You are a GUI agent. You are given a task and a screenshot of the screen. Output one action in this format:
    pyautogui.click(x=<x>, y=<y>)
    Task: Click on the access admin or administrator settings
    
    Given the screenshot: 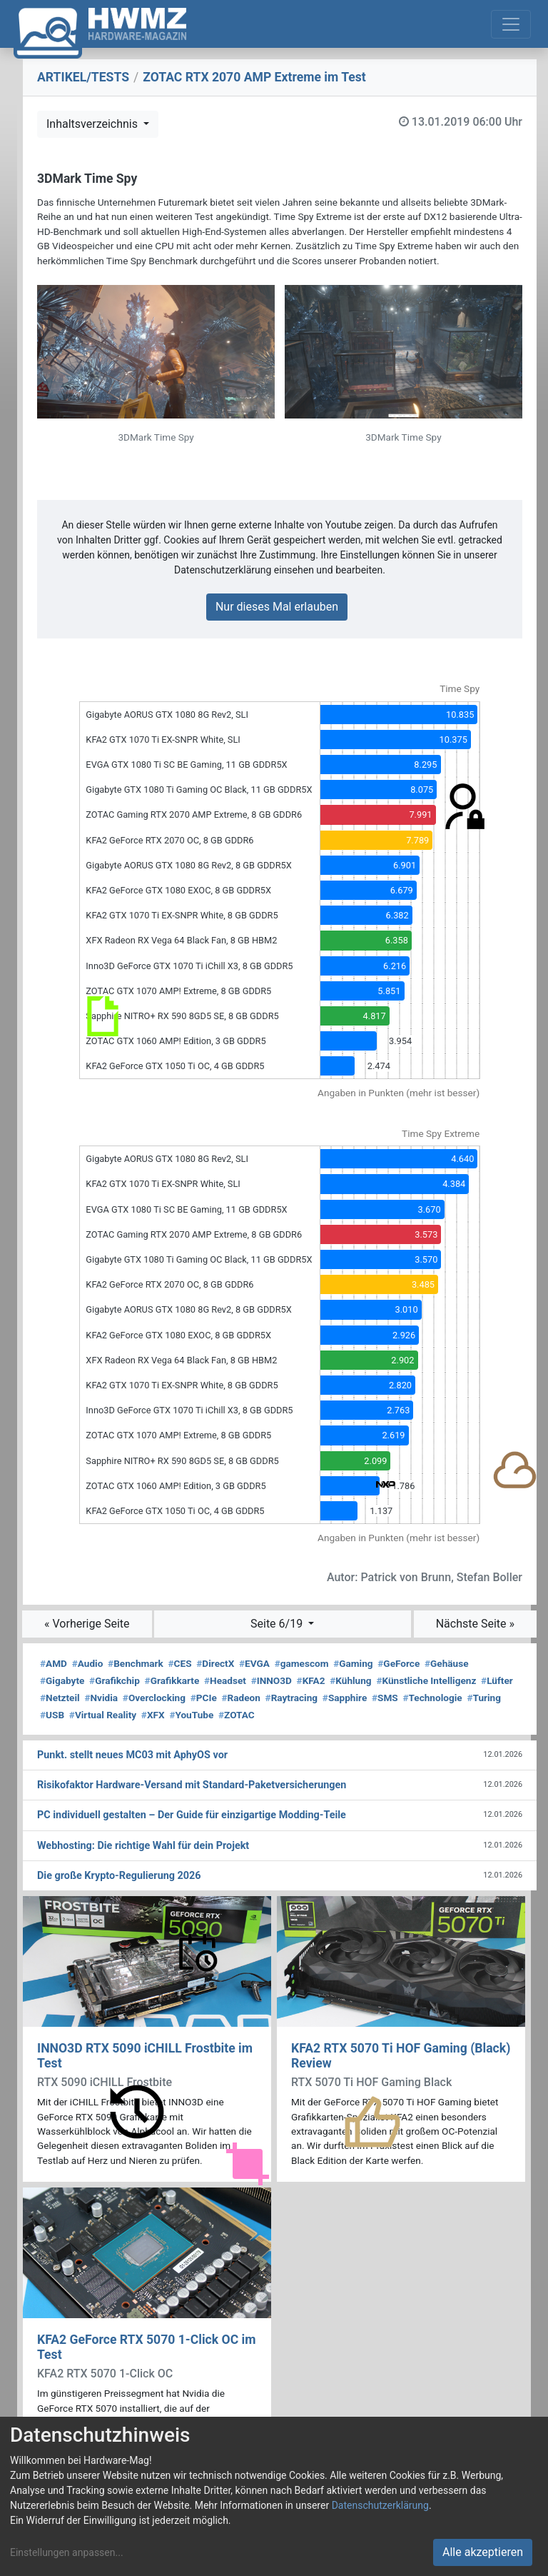 What is the action you would take?
    pyautogui.click(x=462, y=807)
    